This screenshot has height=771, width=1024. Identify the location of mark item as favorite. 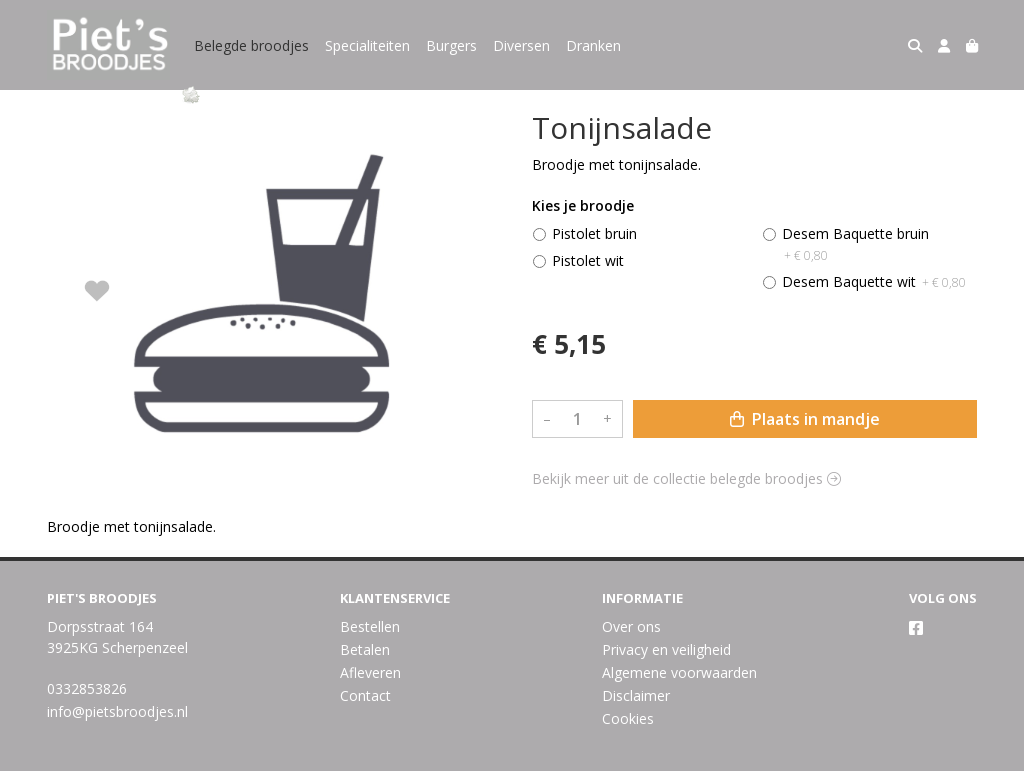
(97, 291).